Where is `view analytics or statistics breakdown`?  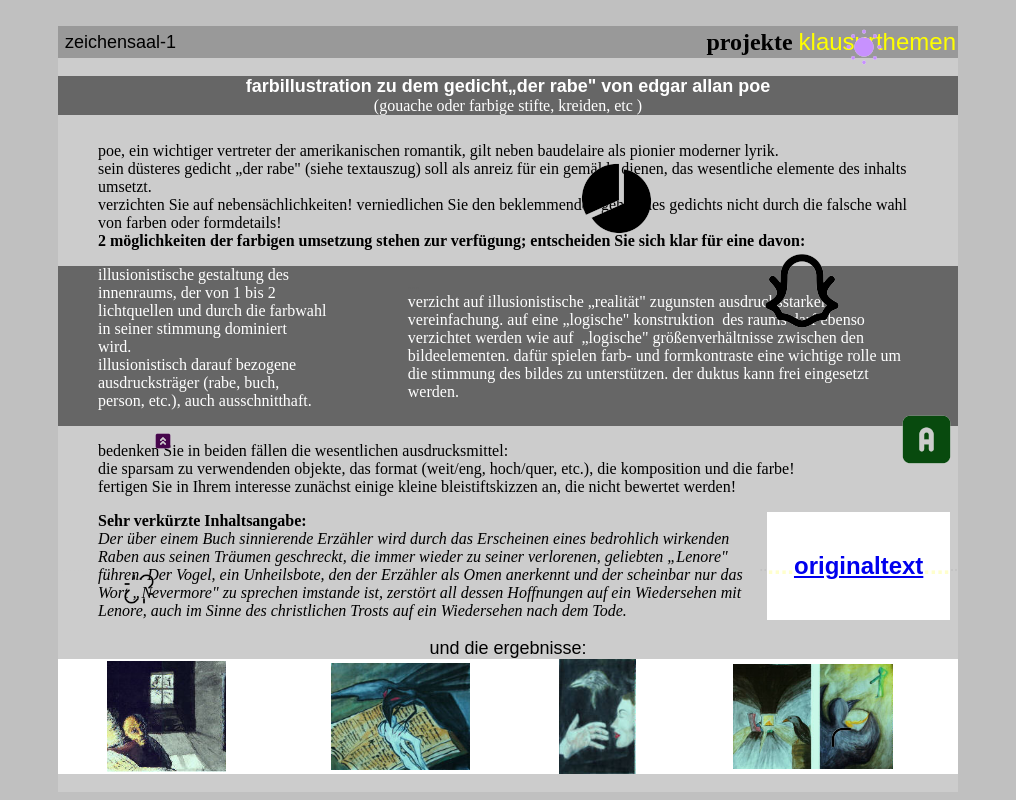 view analytics or statistics breakdown is located at coordinates (616, 198).